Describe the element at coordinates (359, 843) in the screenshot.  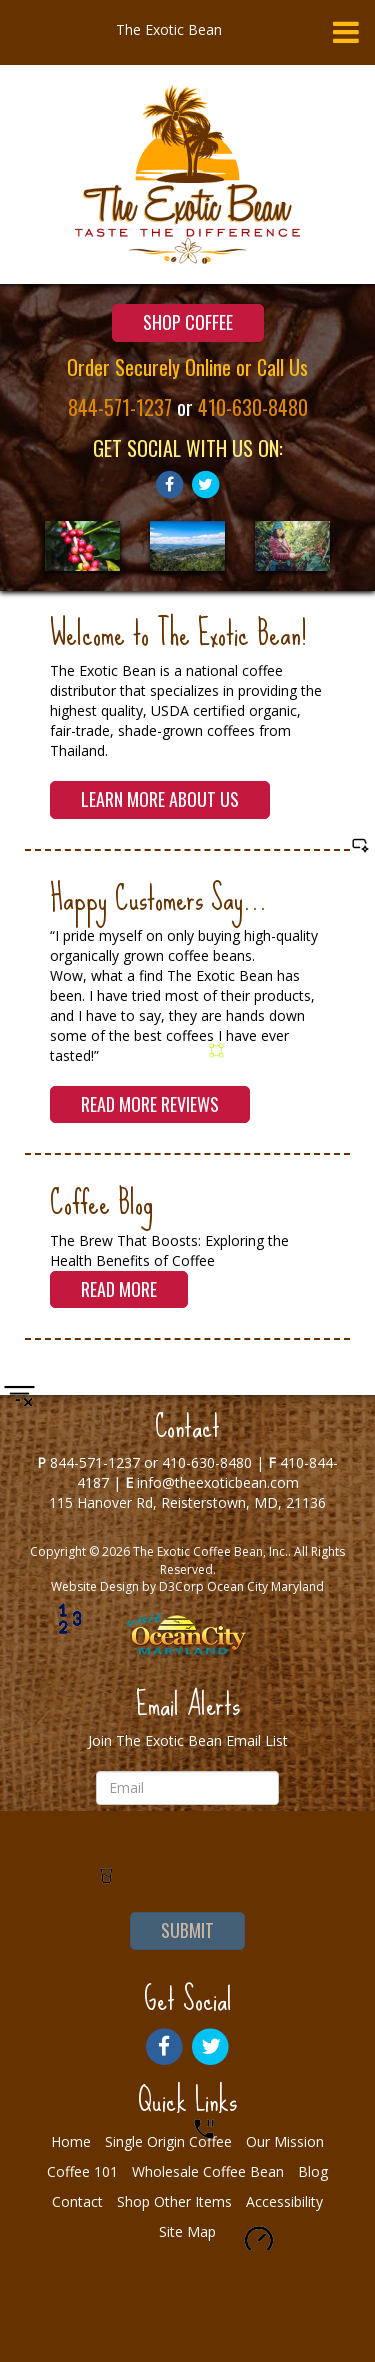
I see `battery charging with quick charge or boost mode` at that location.